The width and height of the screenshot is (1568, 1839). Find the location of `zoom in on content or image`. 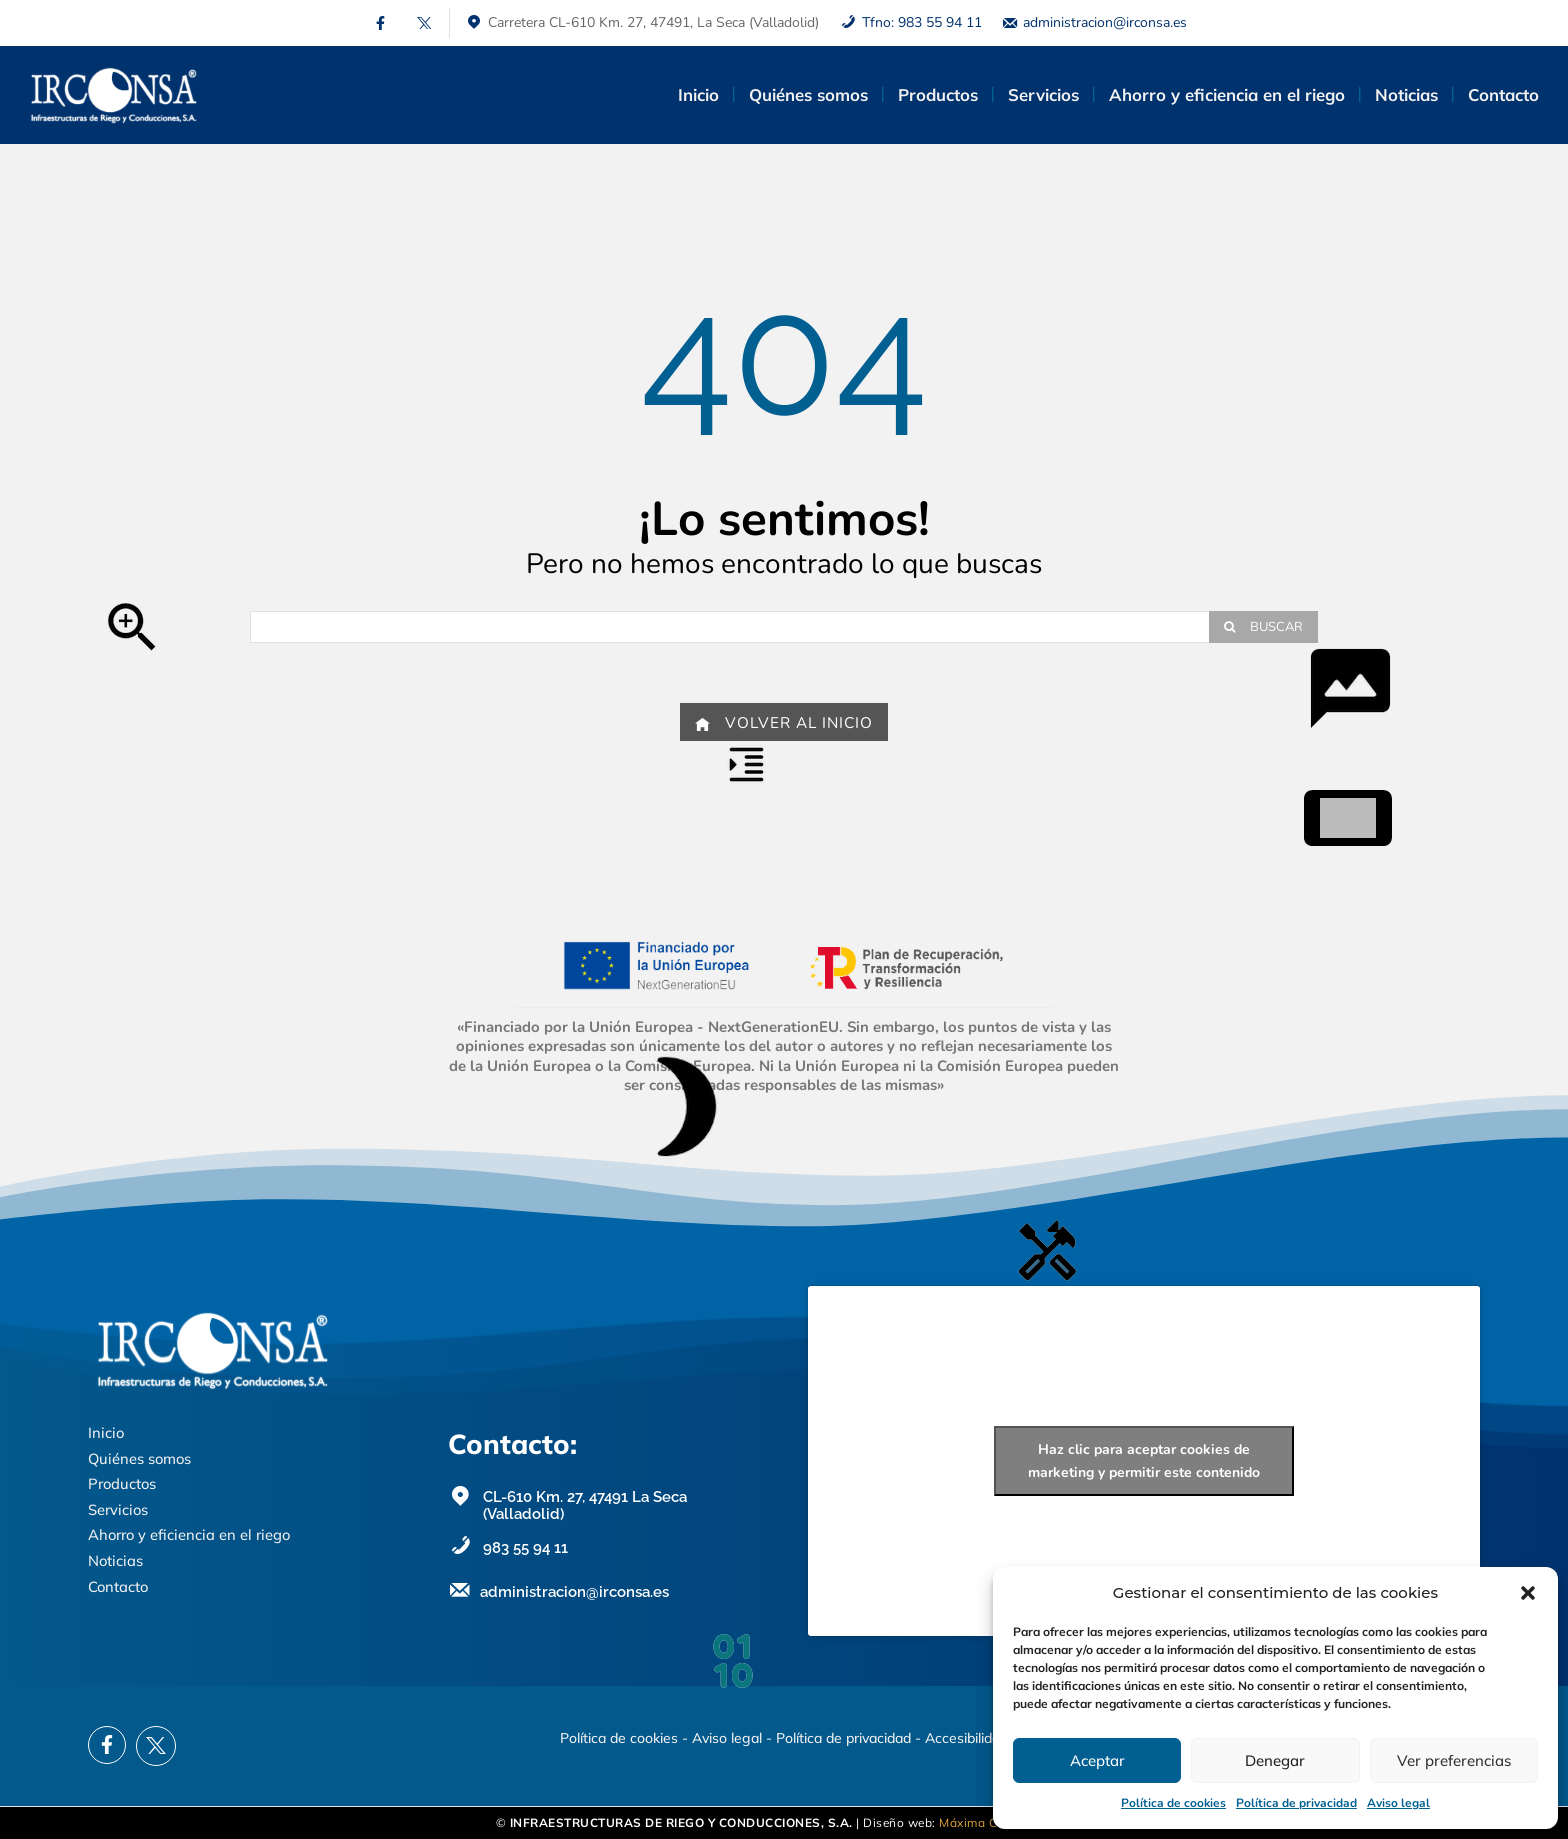

zoom in on content or image is located at coordinates (132, 627).